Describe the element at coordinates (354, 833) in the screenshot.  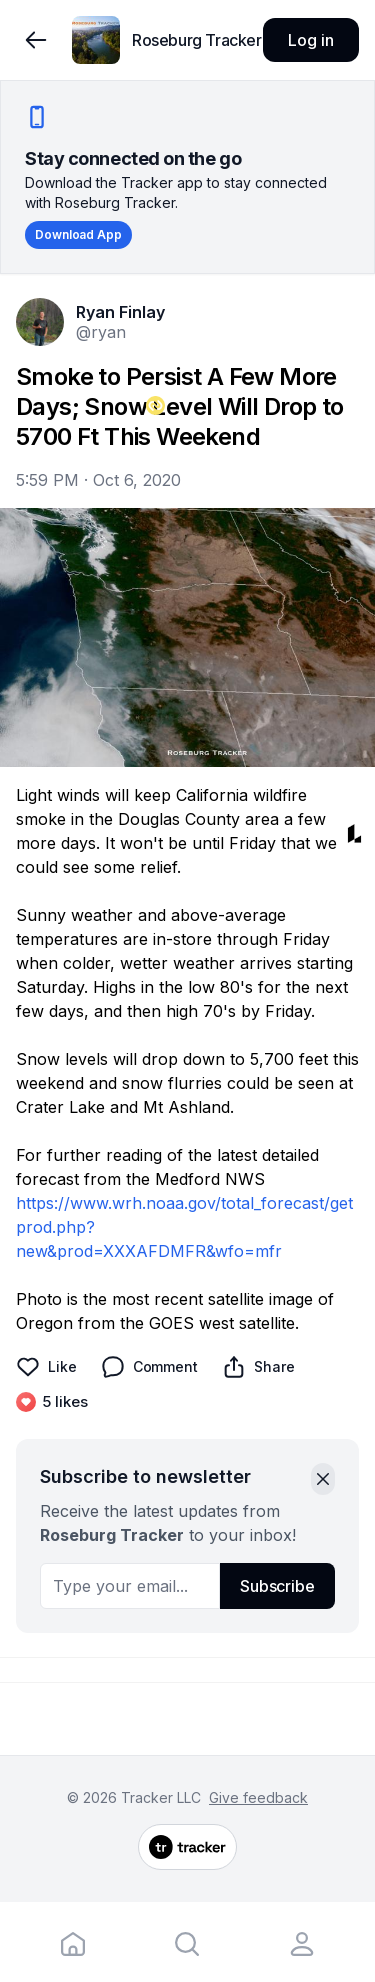
I see `lucid software company logo` at that location.